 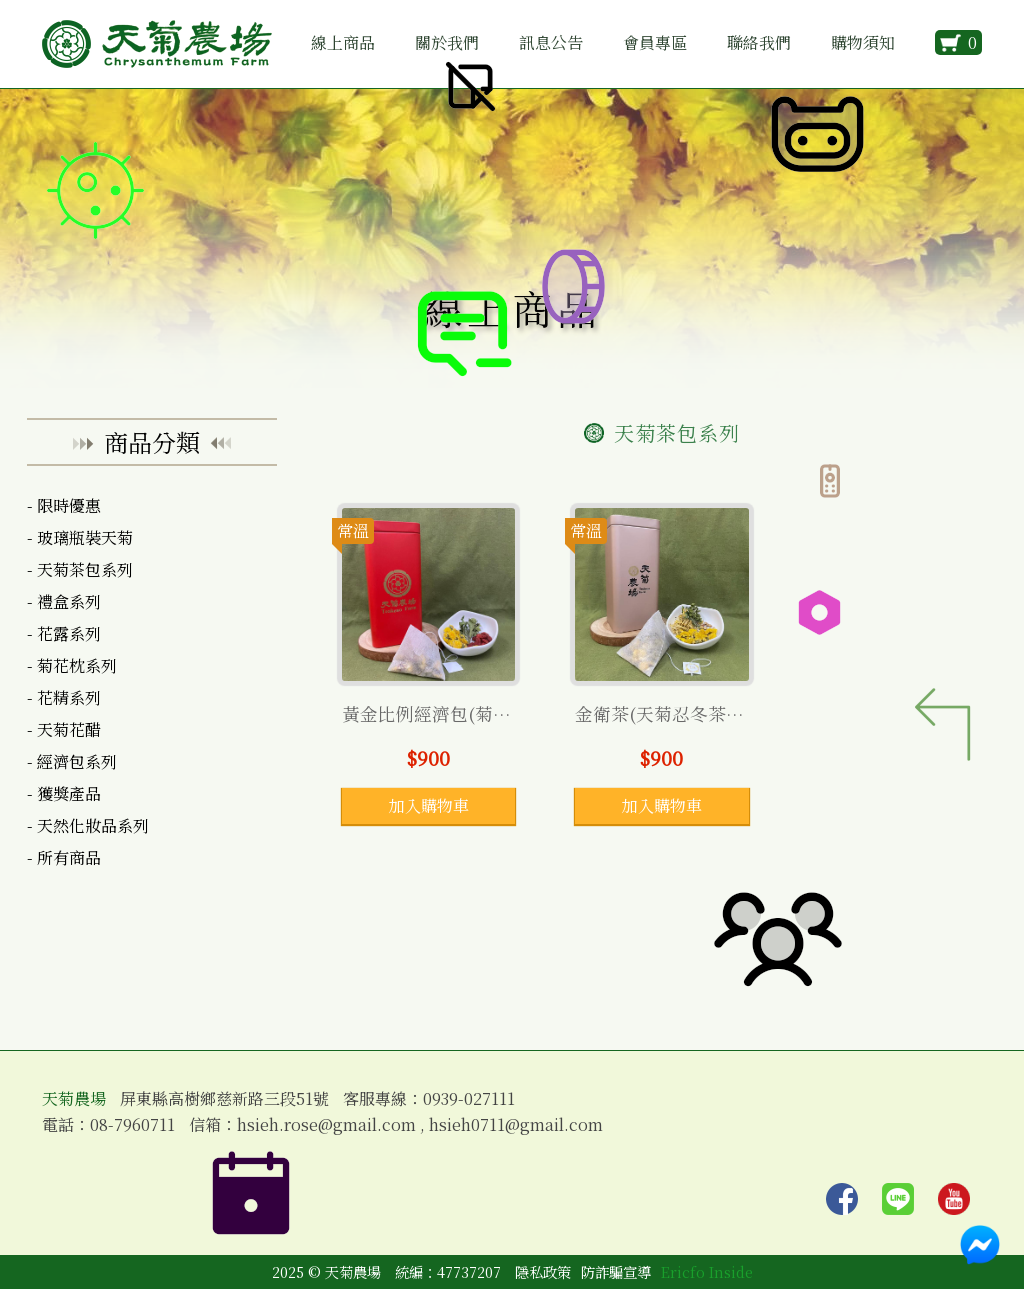 I want to click on finn the human character icon from adventure time, so click(x=817, y=132).